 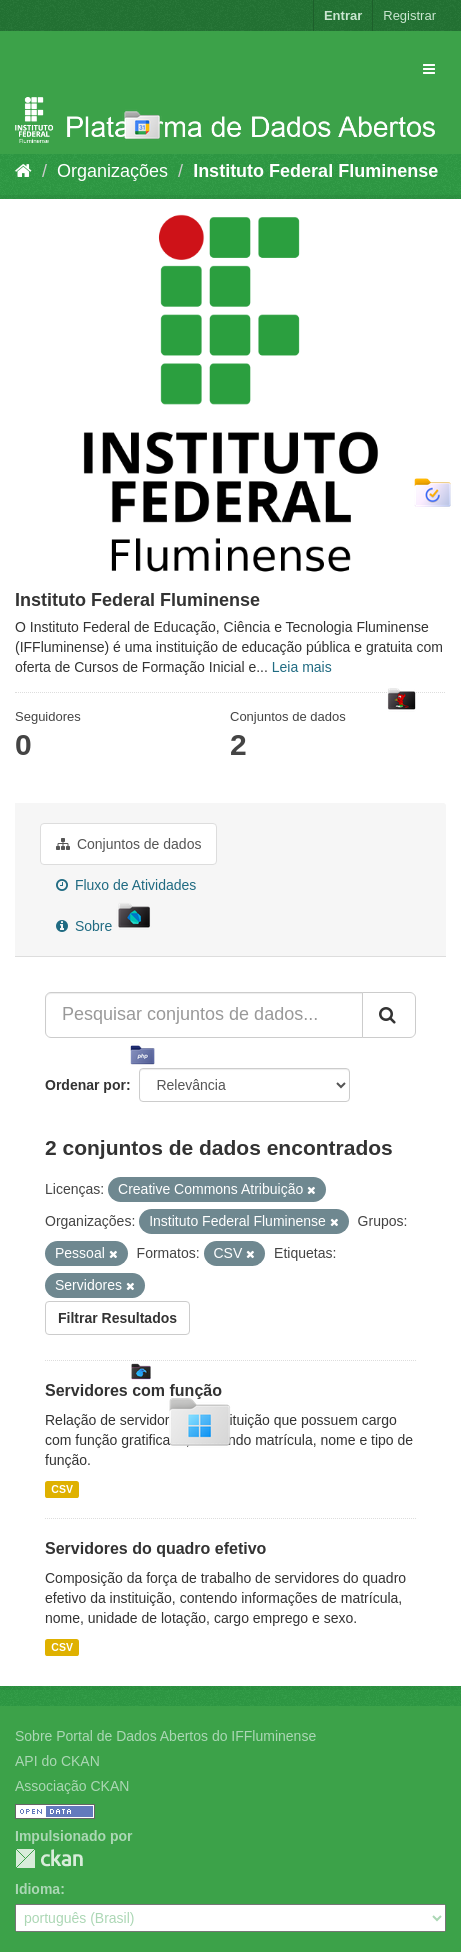 What do you see at coordinates (142, 126) in the screenshot?
I see `open folder containing google calendar files` at bounding box center [142, 126].